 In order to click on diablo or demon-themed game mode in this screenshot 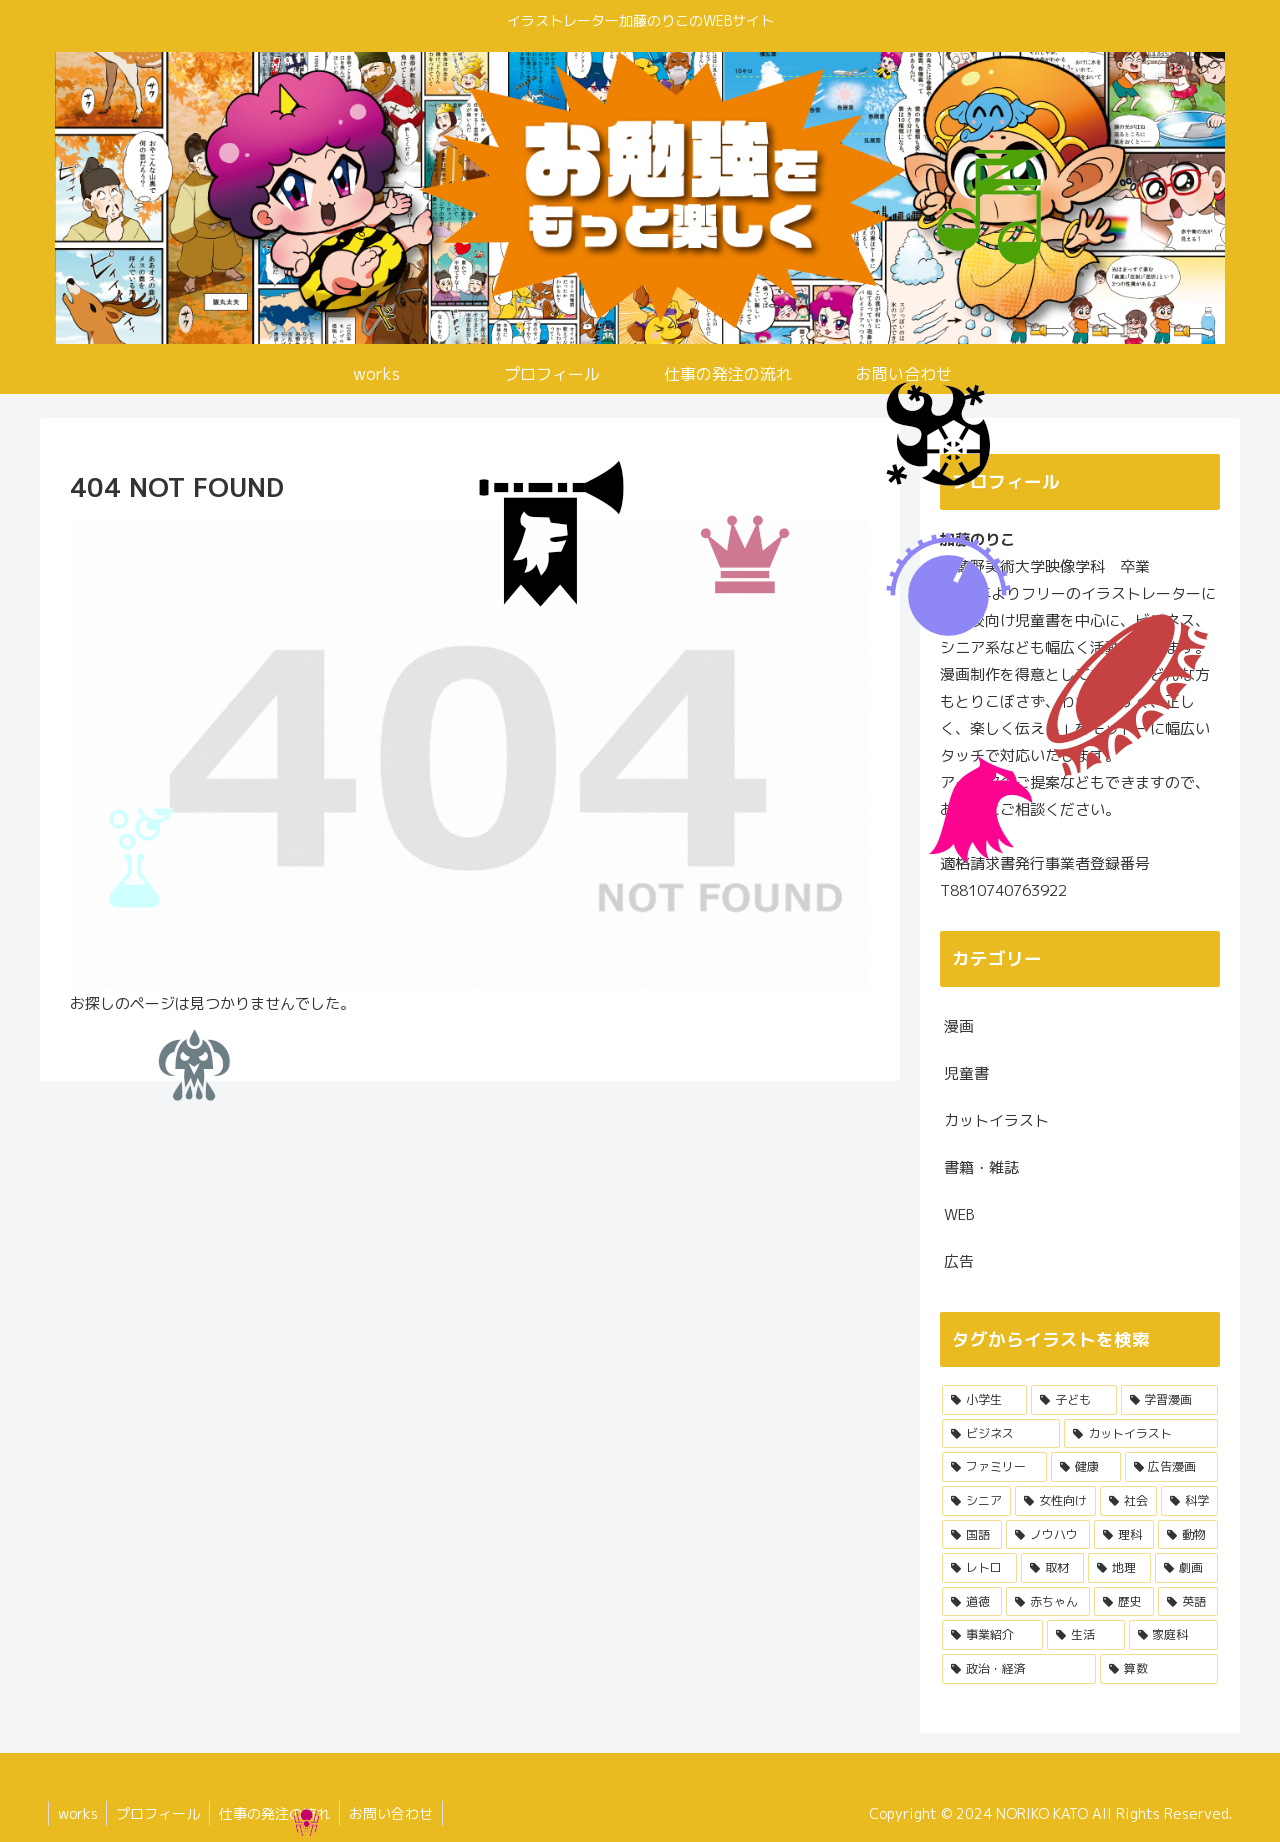, I will do `click(194, 1065)`.